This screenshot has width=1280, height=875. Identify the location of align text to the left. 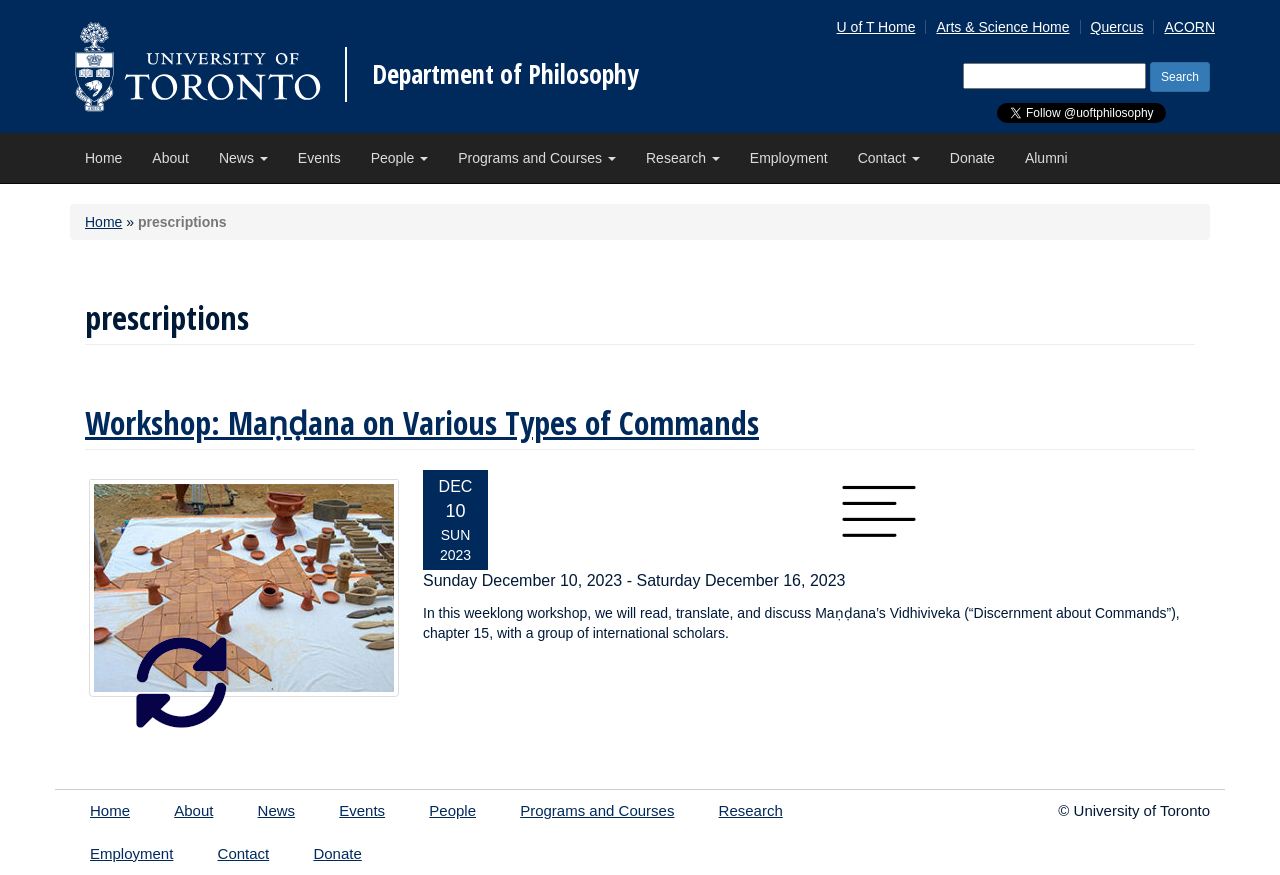
(879, 513).